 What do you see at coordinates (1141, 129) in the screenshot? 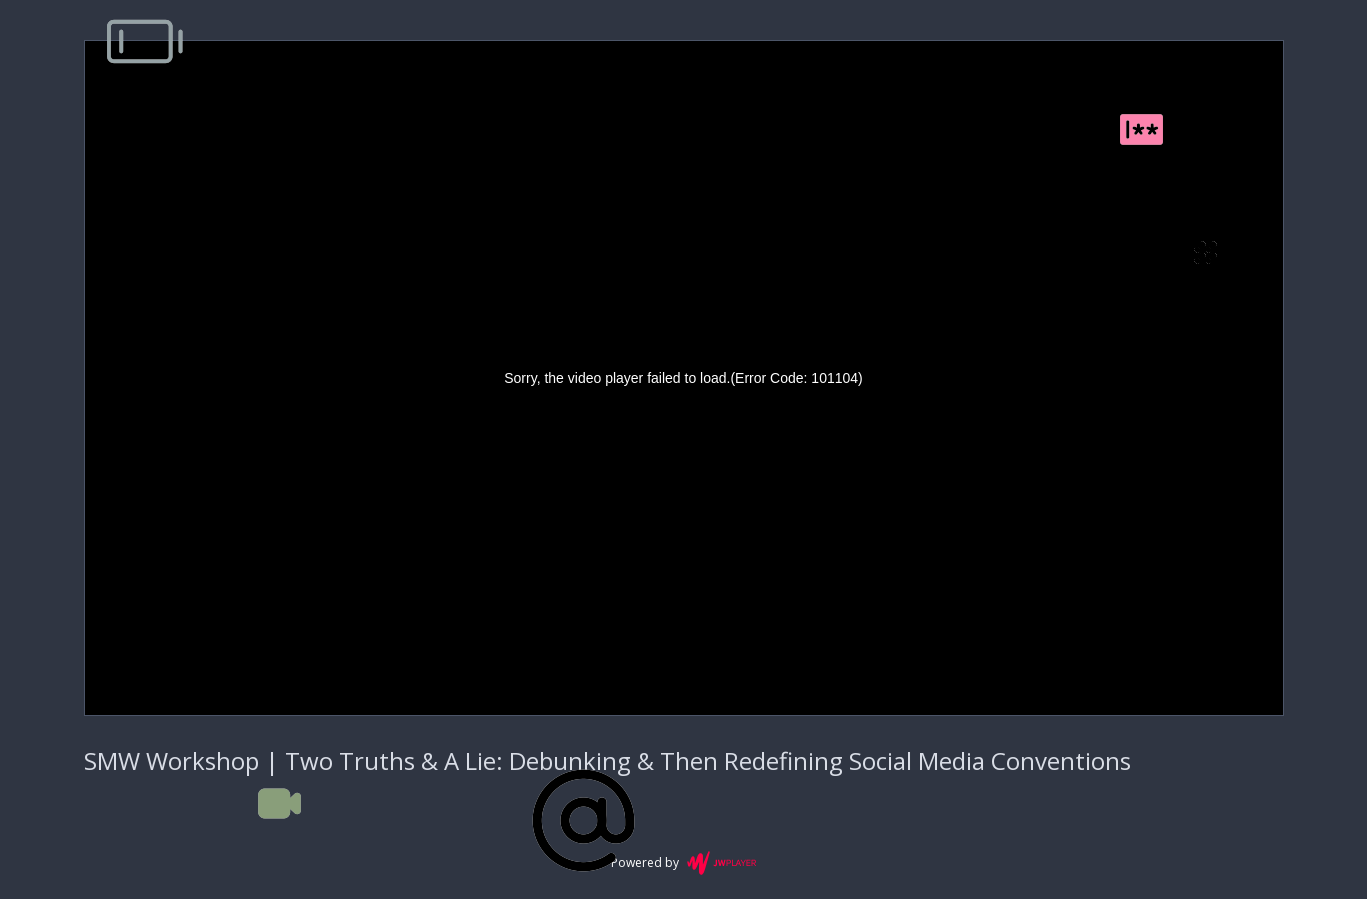
I see `enter or manage your password` at bounding box center [1141, 129].